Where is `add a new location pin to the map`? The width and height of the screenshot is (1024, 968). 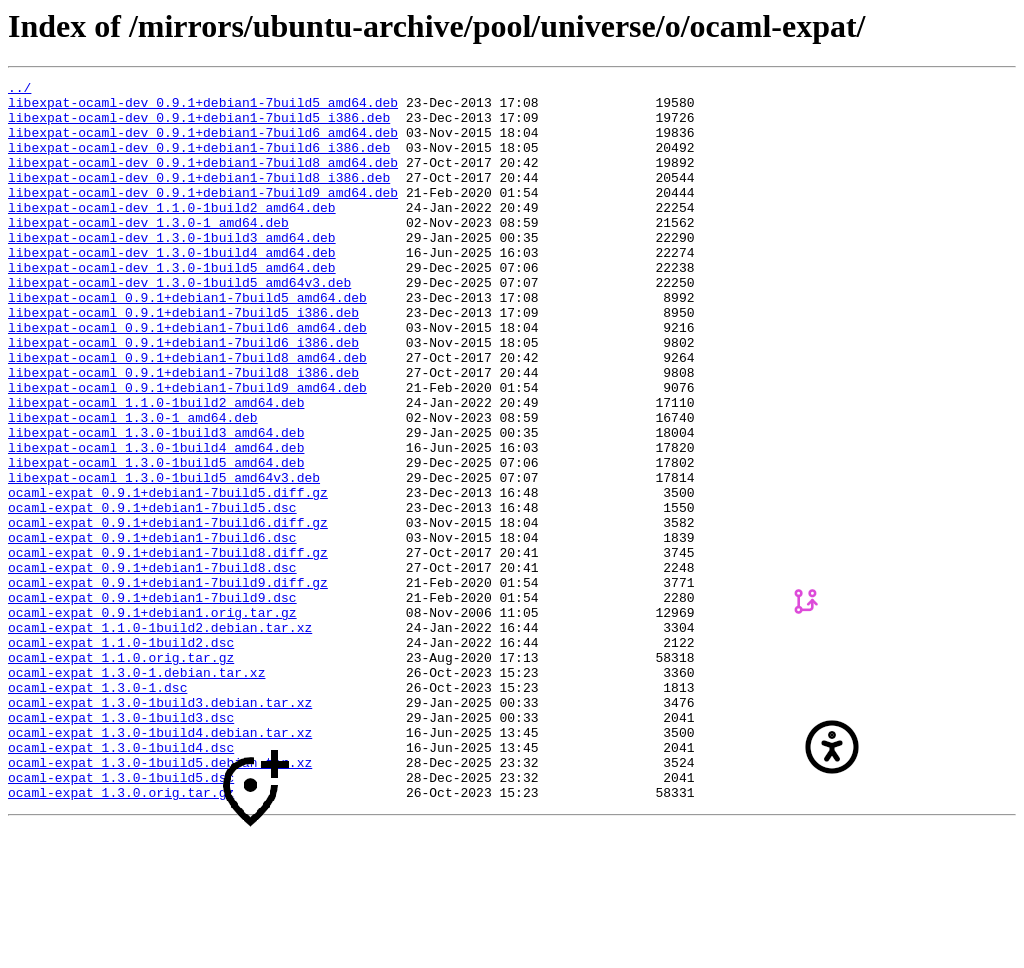 add a new location pin to the map is located at coordinates (250, 788).